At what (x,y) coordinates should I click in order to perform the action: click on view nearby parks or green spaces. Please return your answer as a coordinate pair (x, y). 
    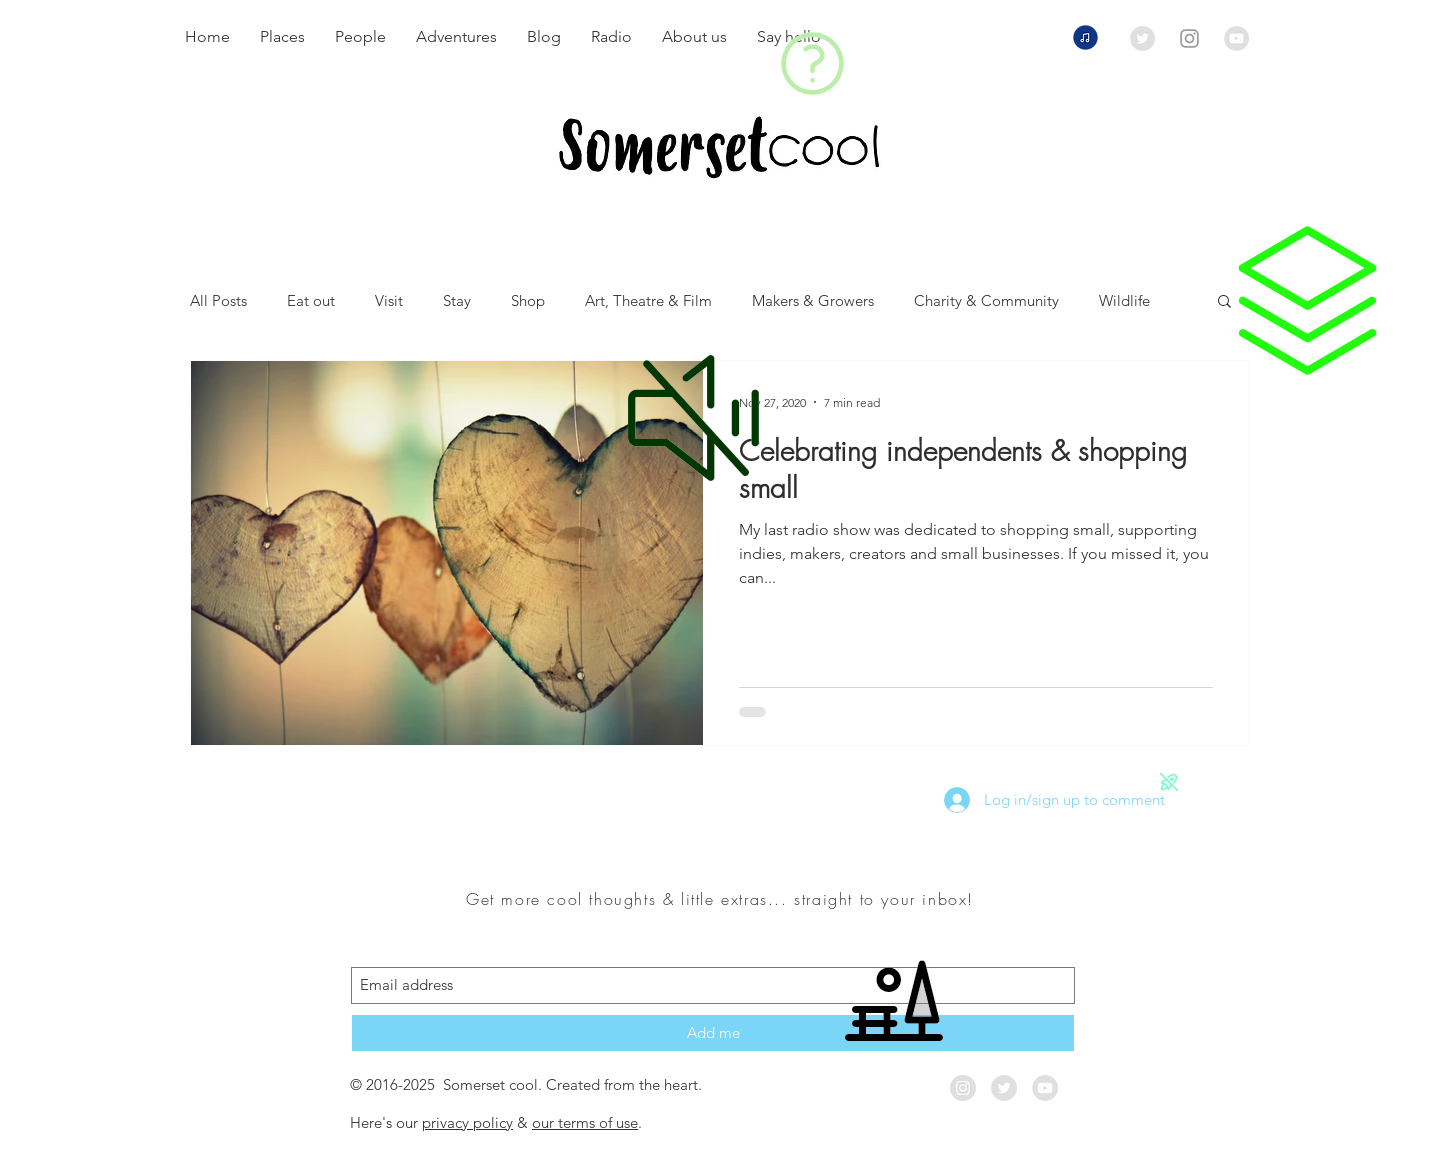
    Looking at the image, I should click on (894, 1006).